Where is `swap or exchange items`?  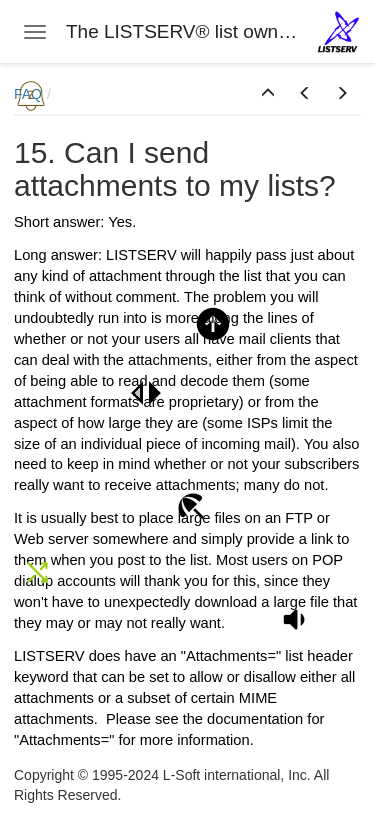
swap or exchange items is located at coordinates (37, 572).